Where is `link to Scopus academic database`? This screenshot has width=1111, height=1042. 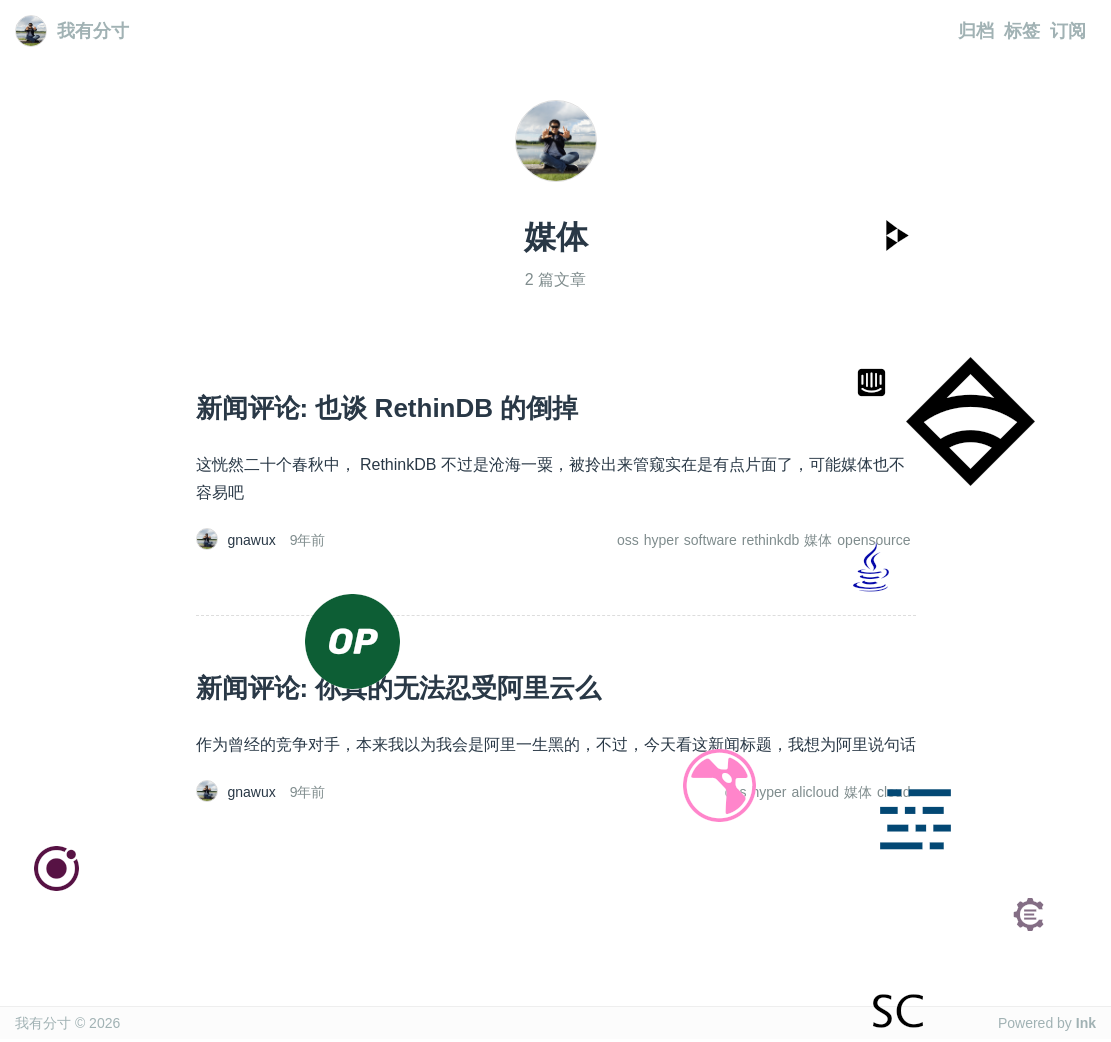 link to Scopus academic database is located at coordinates (898, 1011).